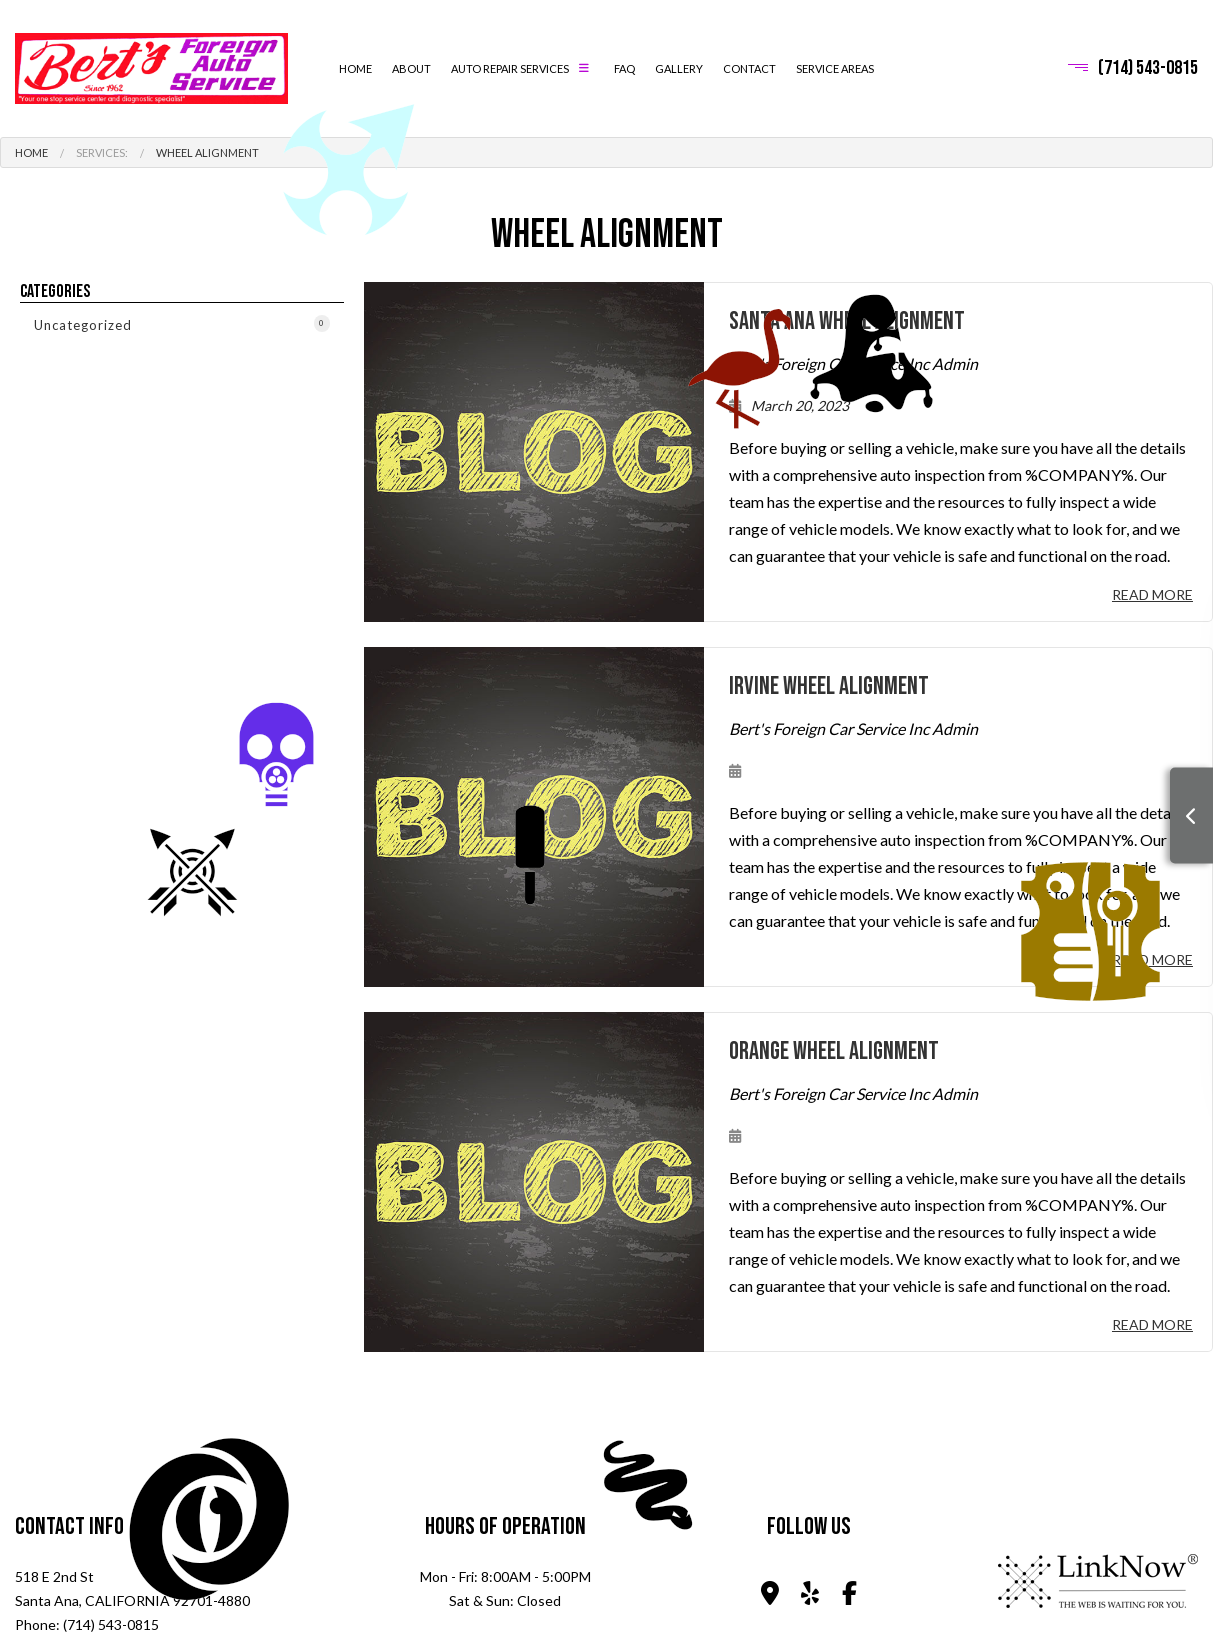 Image resolution: width=1213 pixels, height=1632 pixels. Describe the element at coordinates (530, 855) in the screenshot. I see `select ice pop or popsicle treat` at that location.